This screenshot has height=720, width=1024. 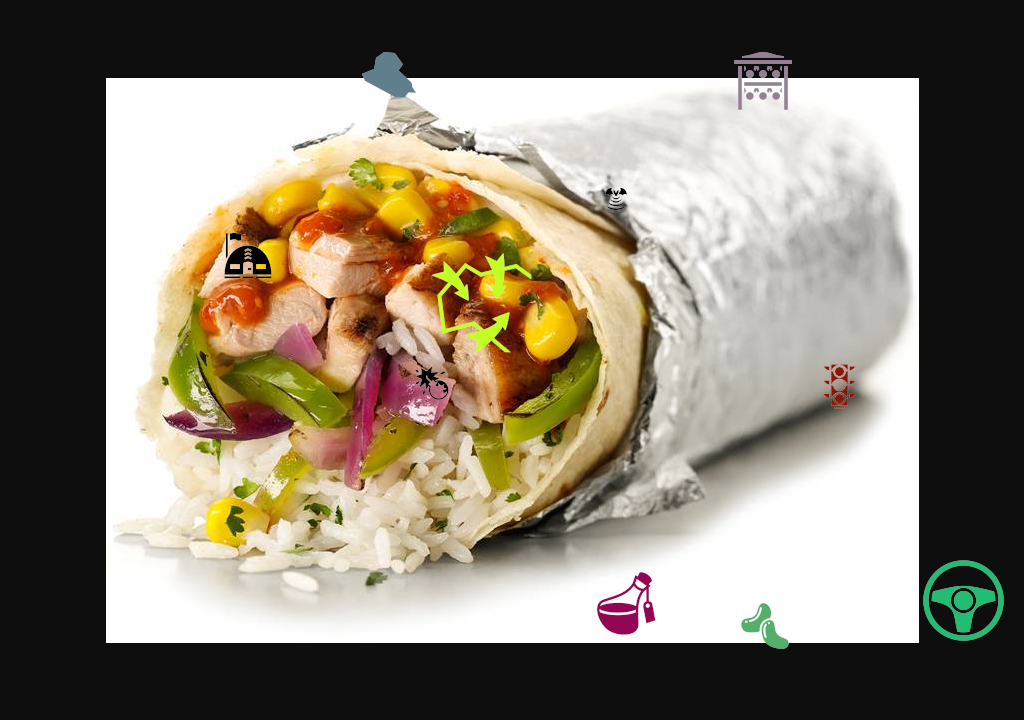 I want to click on access candy or sweet-themed items, so click(x=765, y=626).